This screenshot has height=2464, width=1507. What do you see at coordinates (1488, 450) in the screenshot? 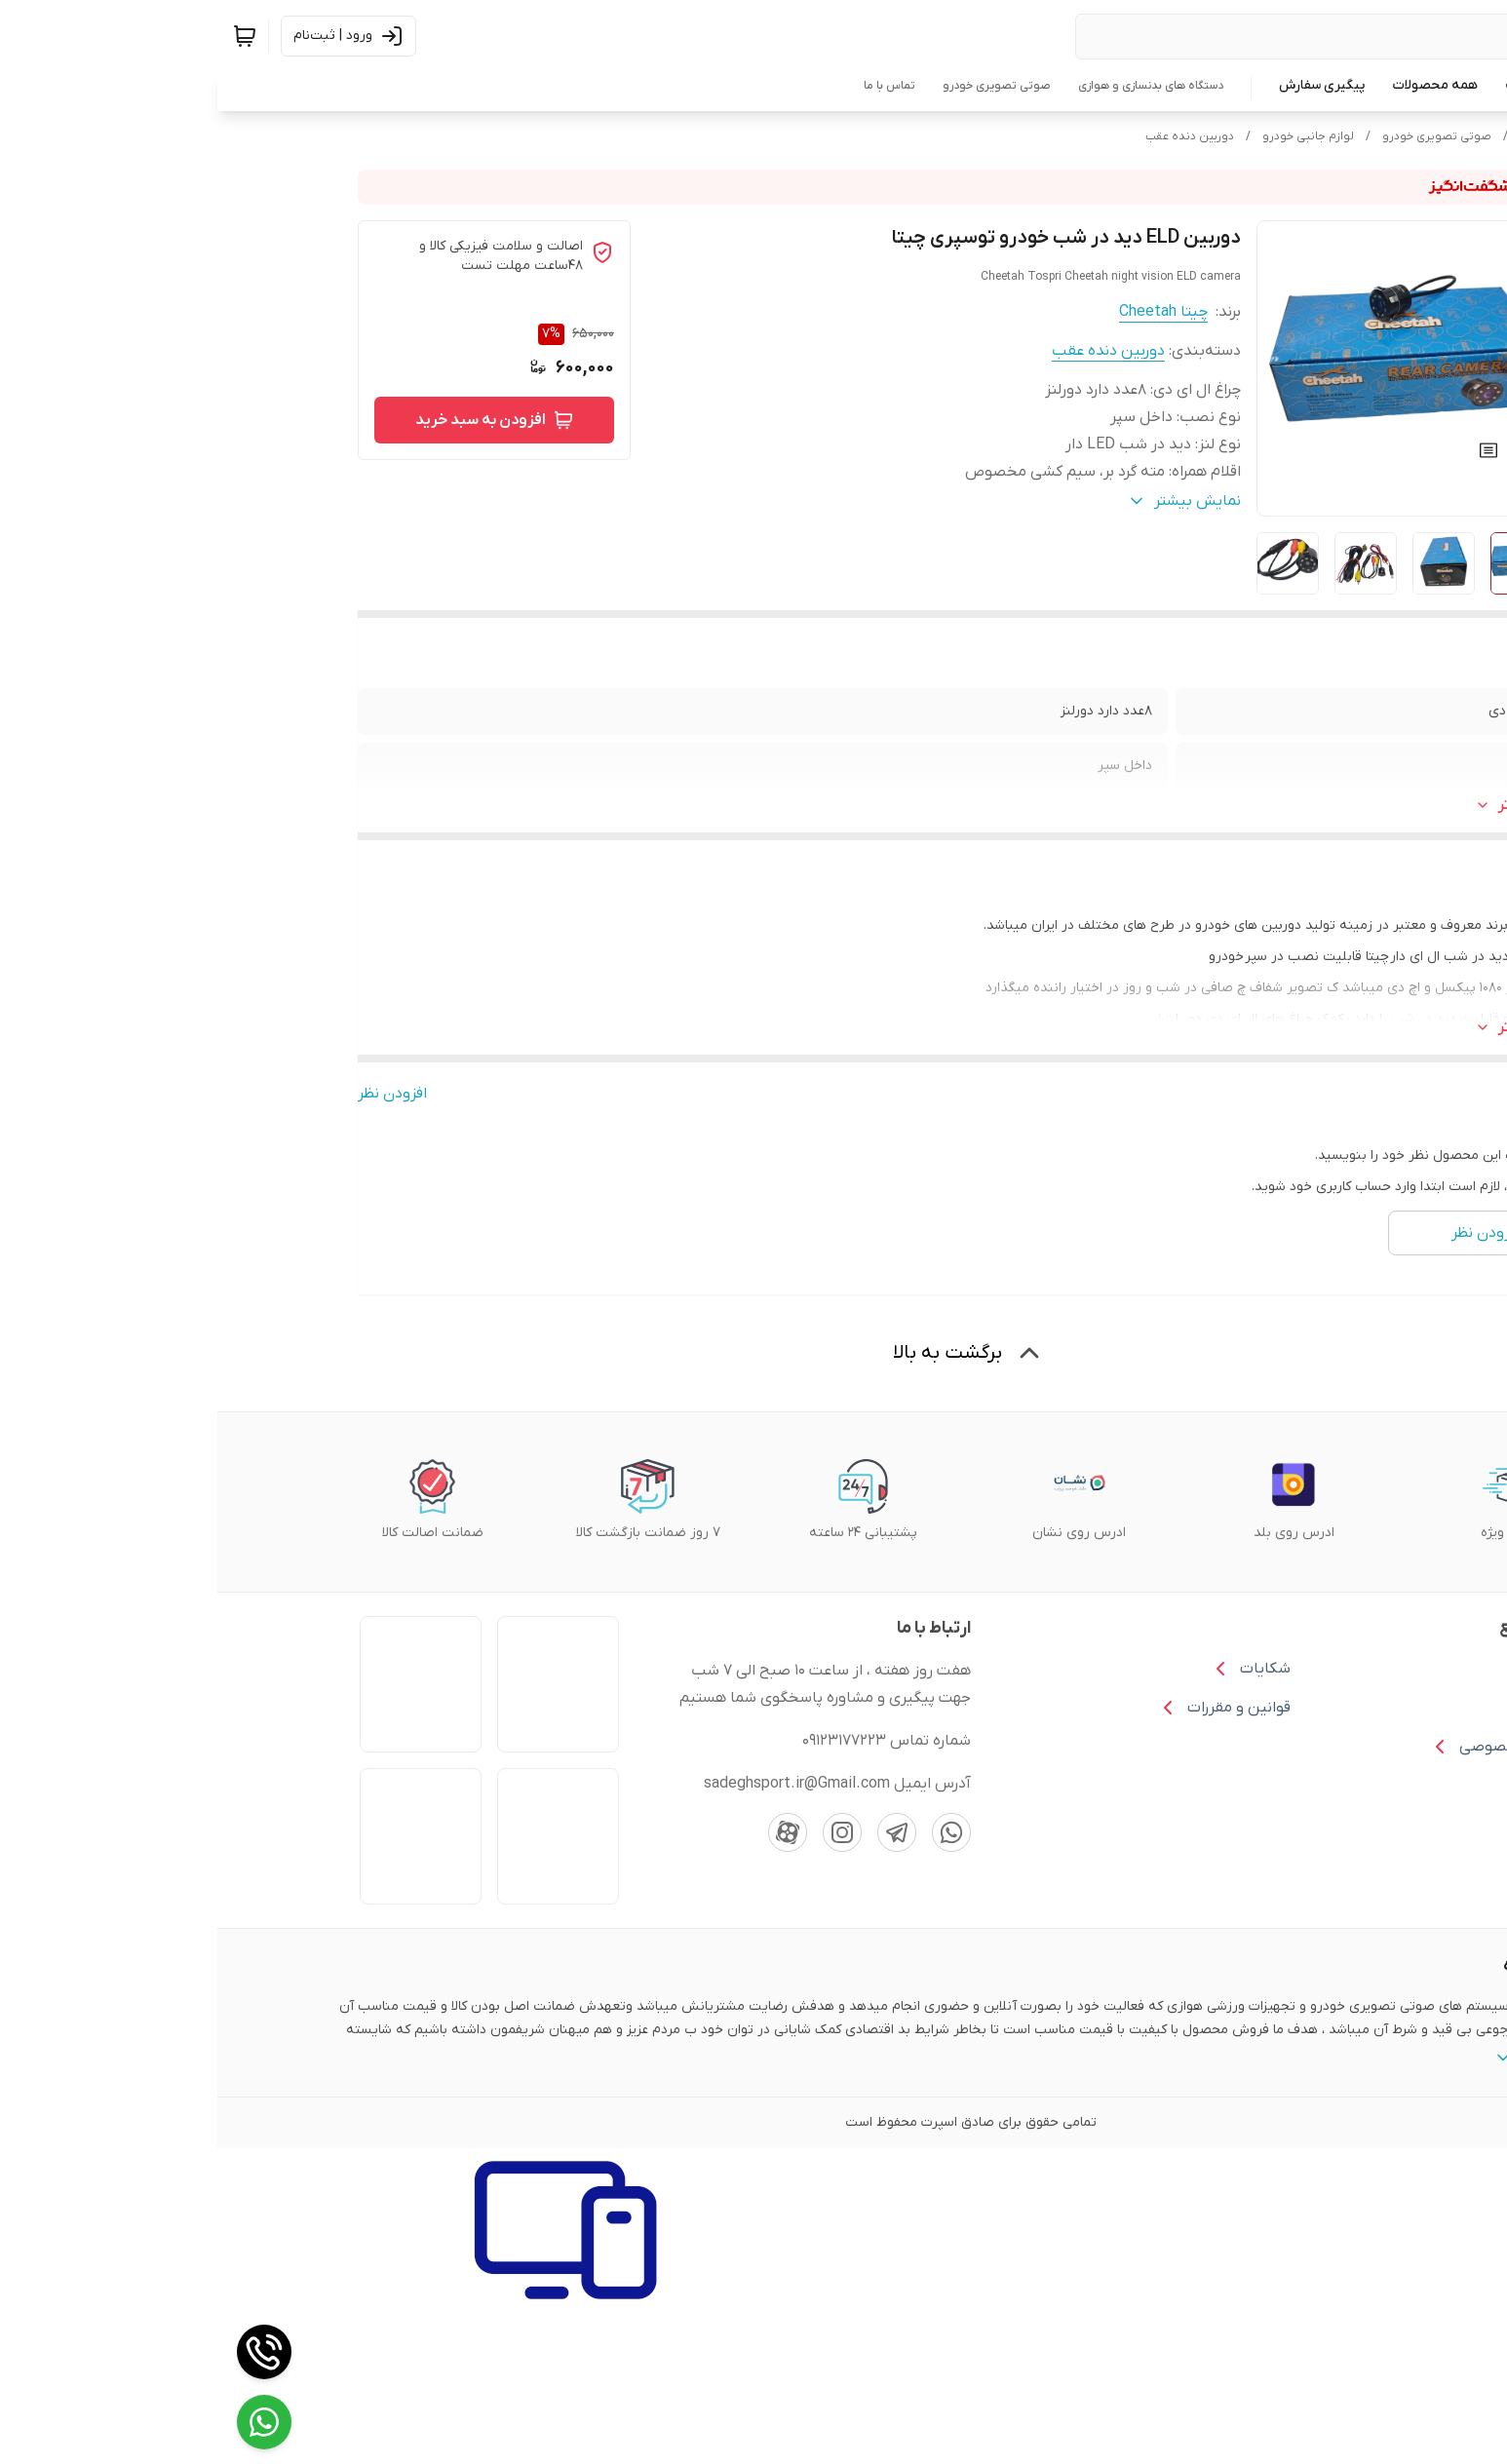
I see `view article or document` at bounding box center [1488, 450].